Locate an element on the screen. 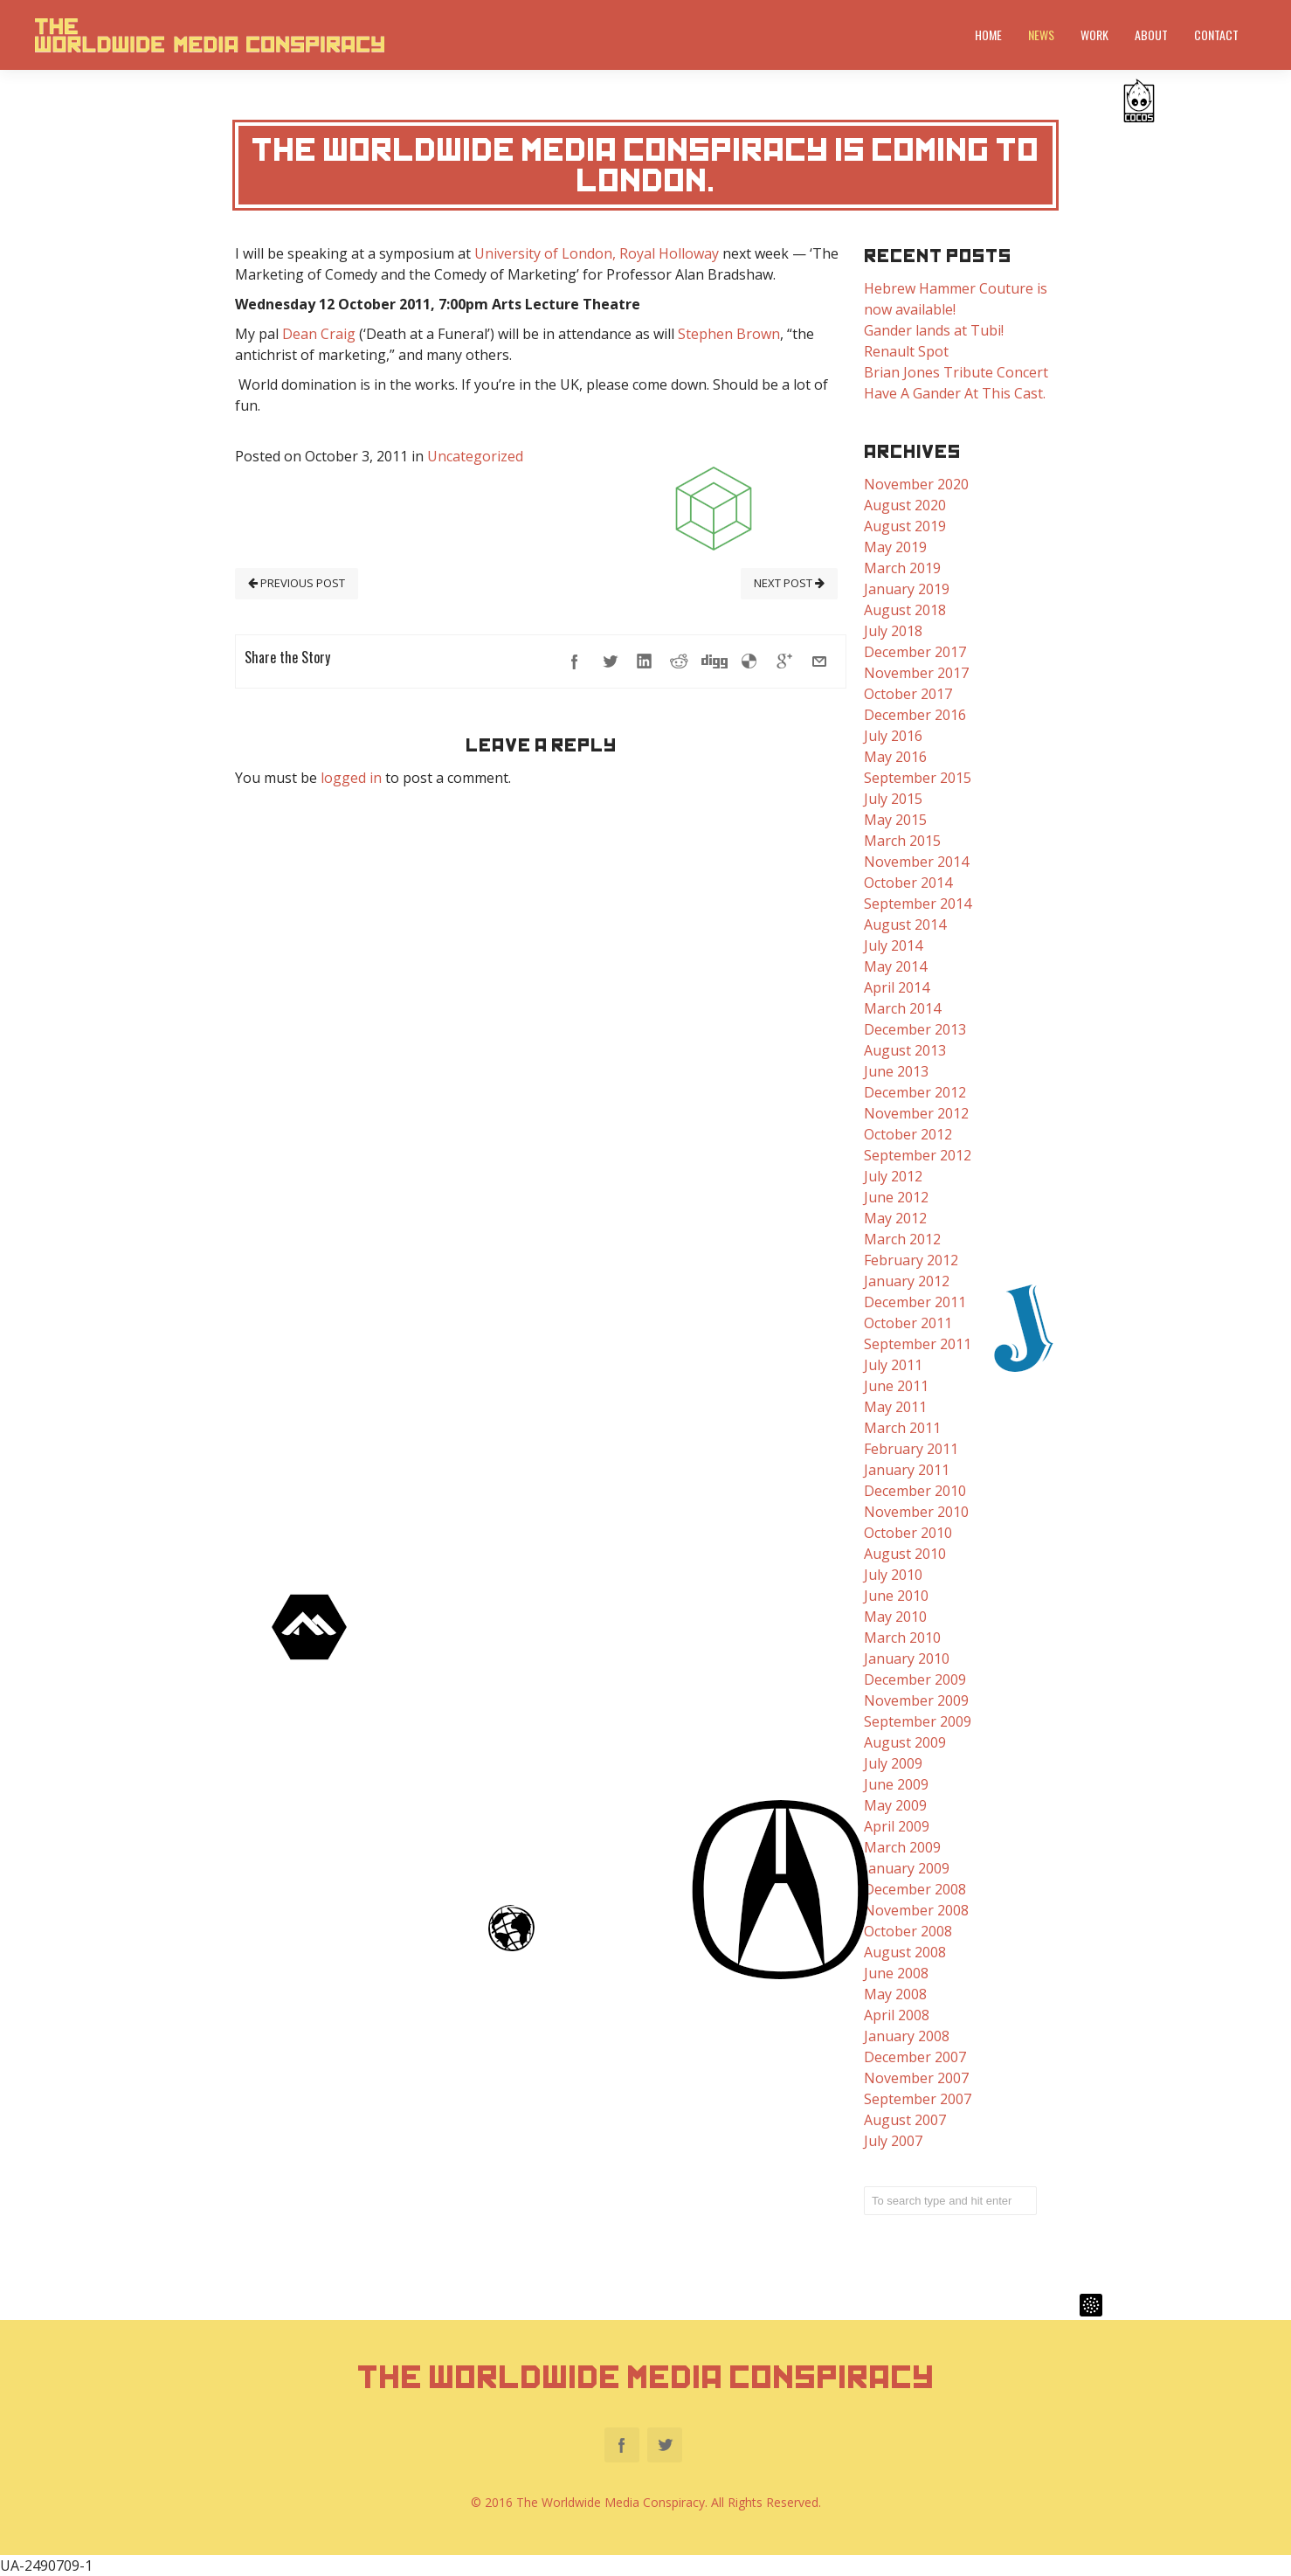 Image resolution: width=1291 pixels, height=2576 pixels. Esri geographic information system (GIS) branding is located at coordinates (511, 1928).